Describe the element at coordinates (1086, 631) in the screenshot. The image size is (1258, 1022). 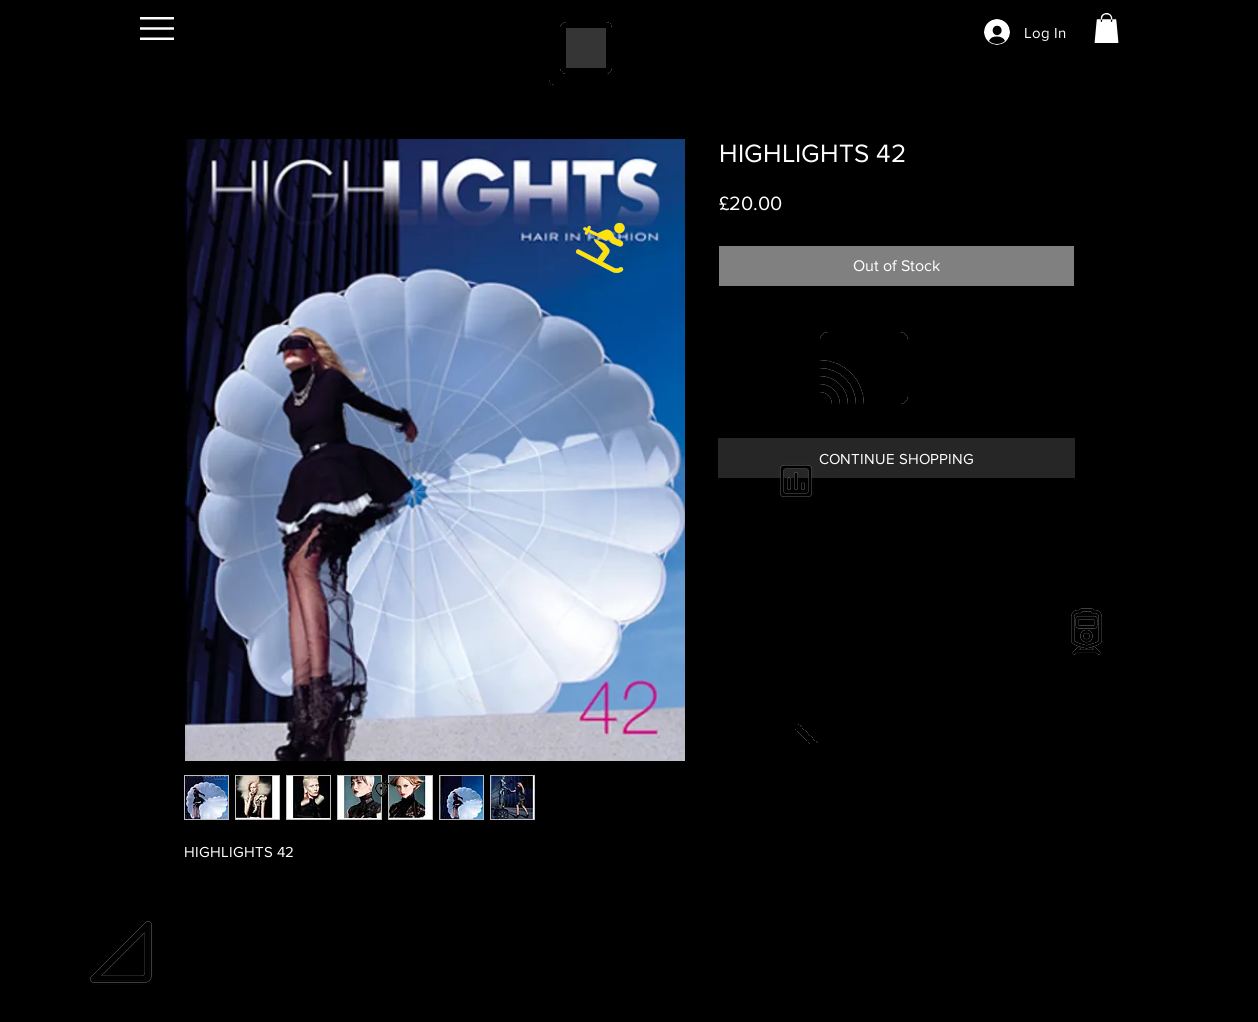
I see `view train schedules or routes` at that location.